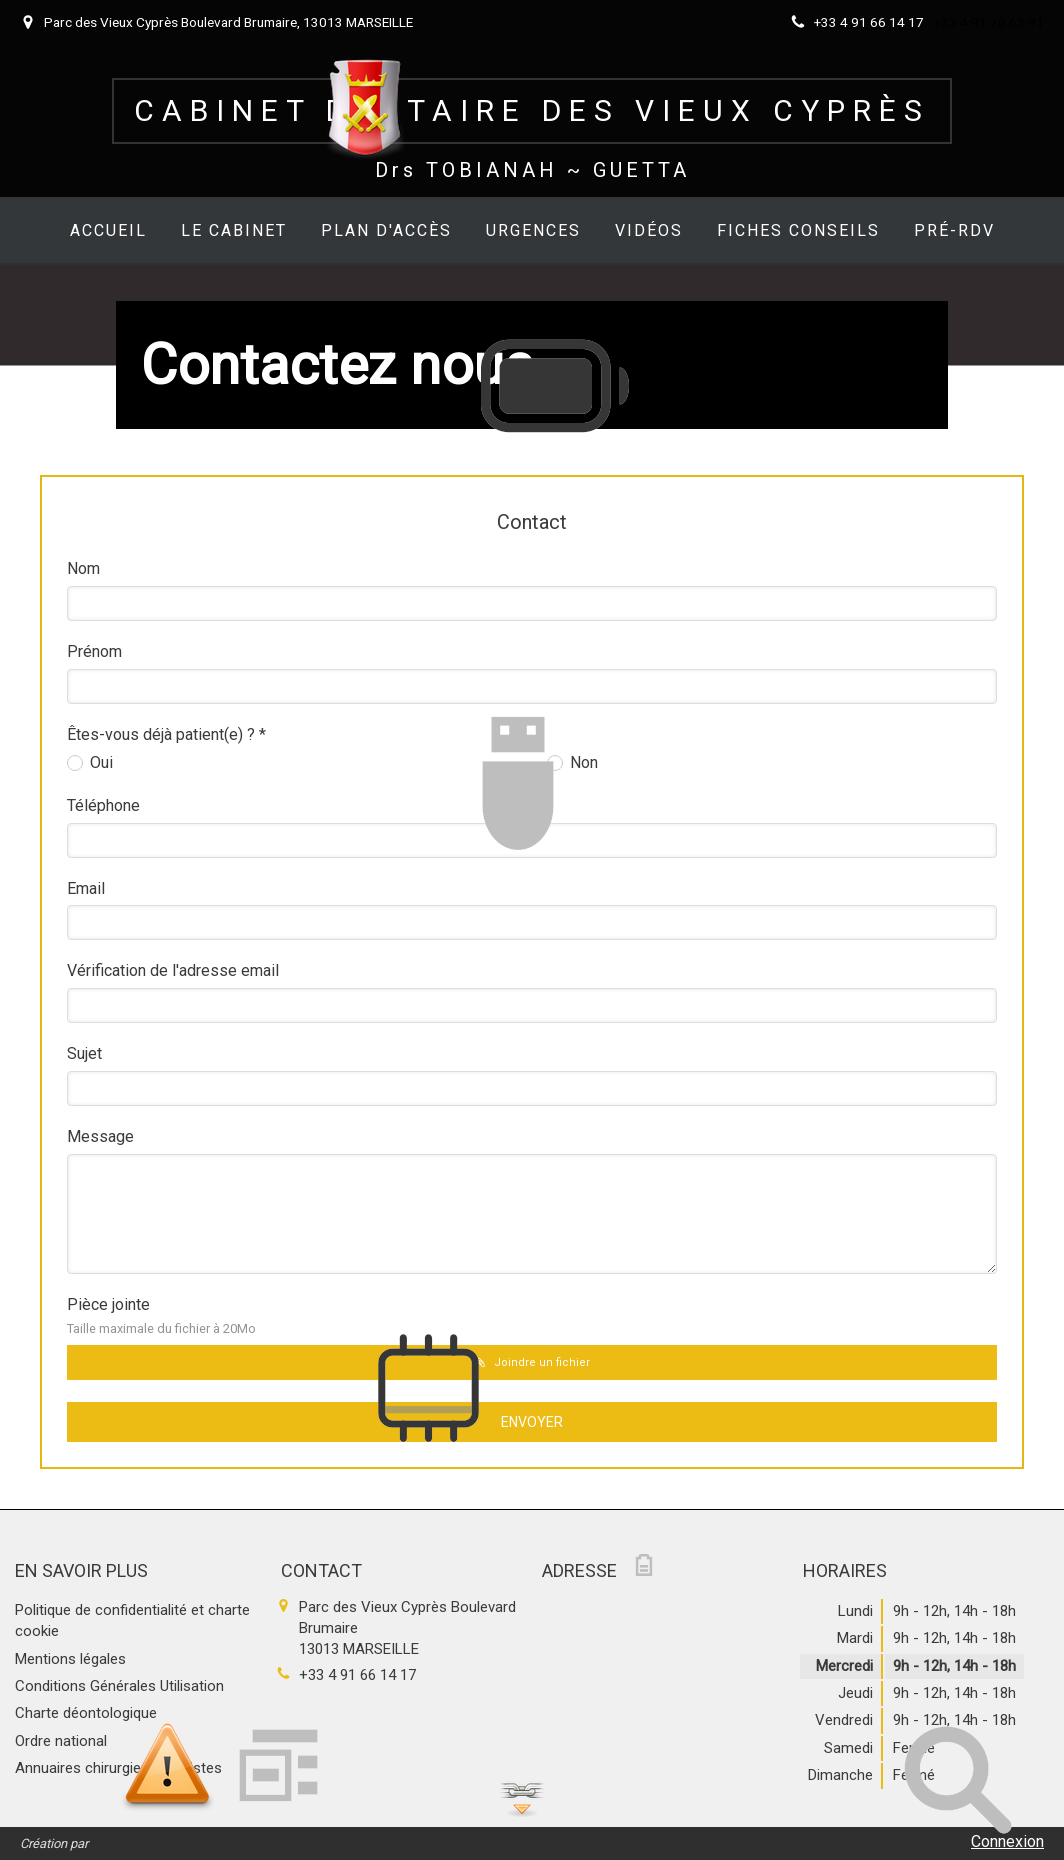 The width and height of the screenshot is (1064, 1860). Describe the element at coordinates (167, 1766) in the screenshot. I see `indicates a warning or caution state` at that location.